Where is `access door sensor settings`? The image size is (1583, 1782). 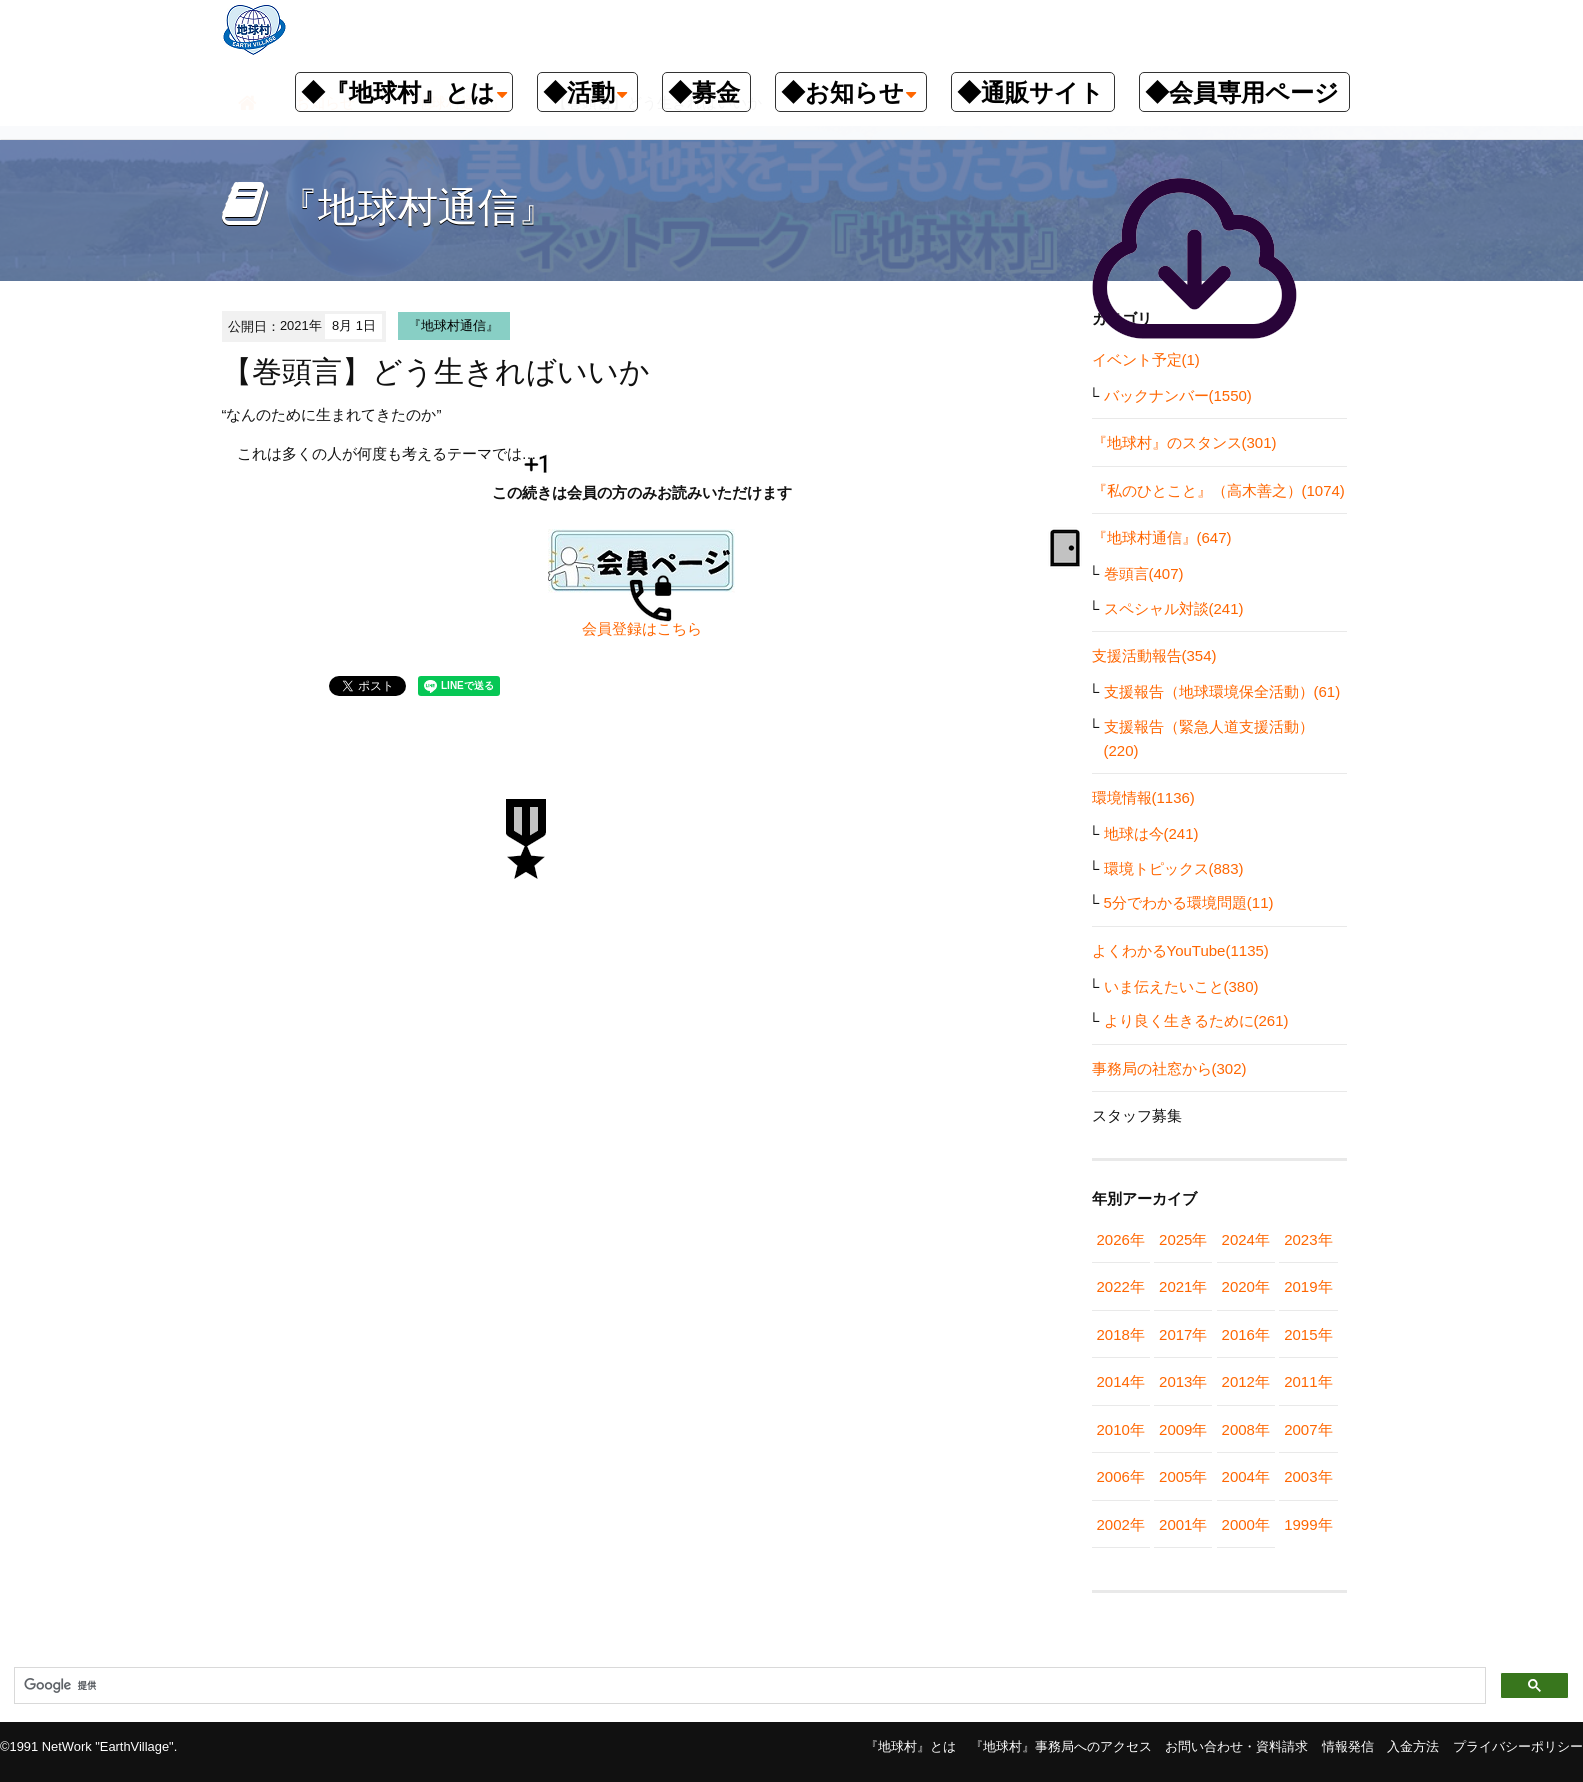 access door sensor settings is located at coordinates (1065, 548).